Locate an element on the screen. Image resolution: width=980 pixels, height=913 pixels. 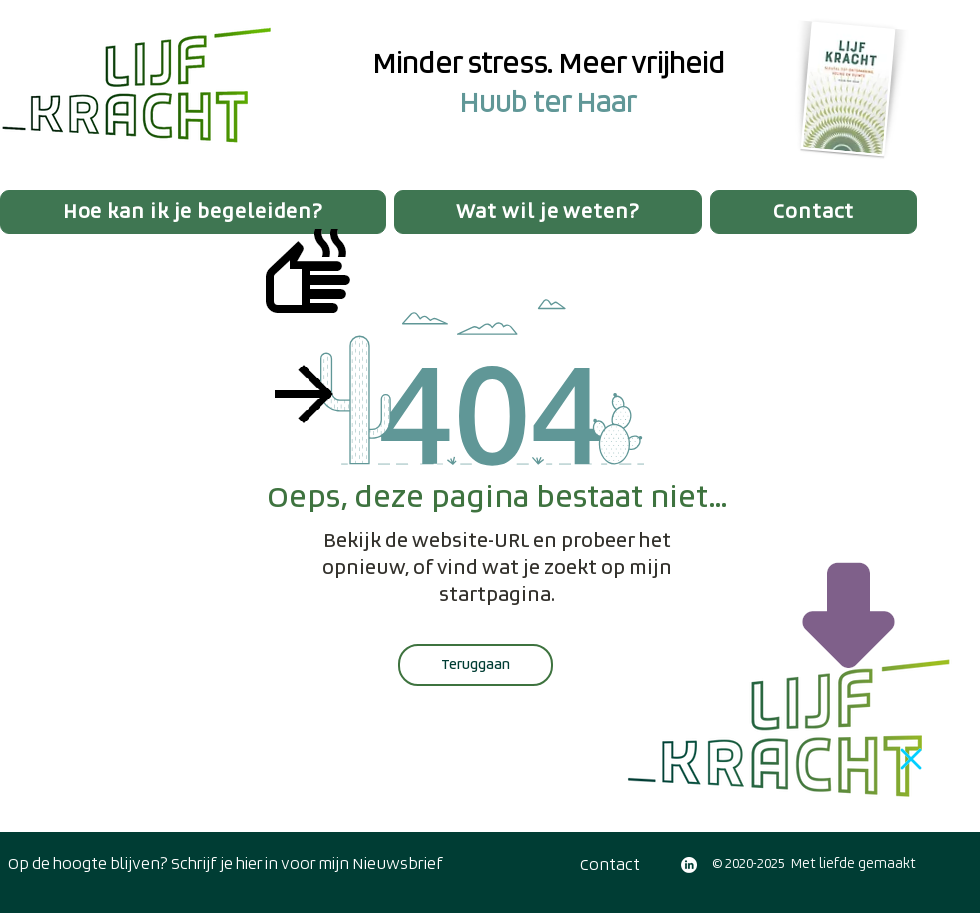
close the current window or dialog is located at coordinates (911, 759).